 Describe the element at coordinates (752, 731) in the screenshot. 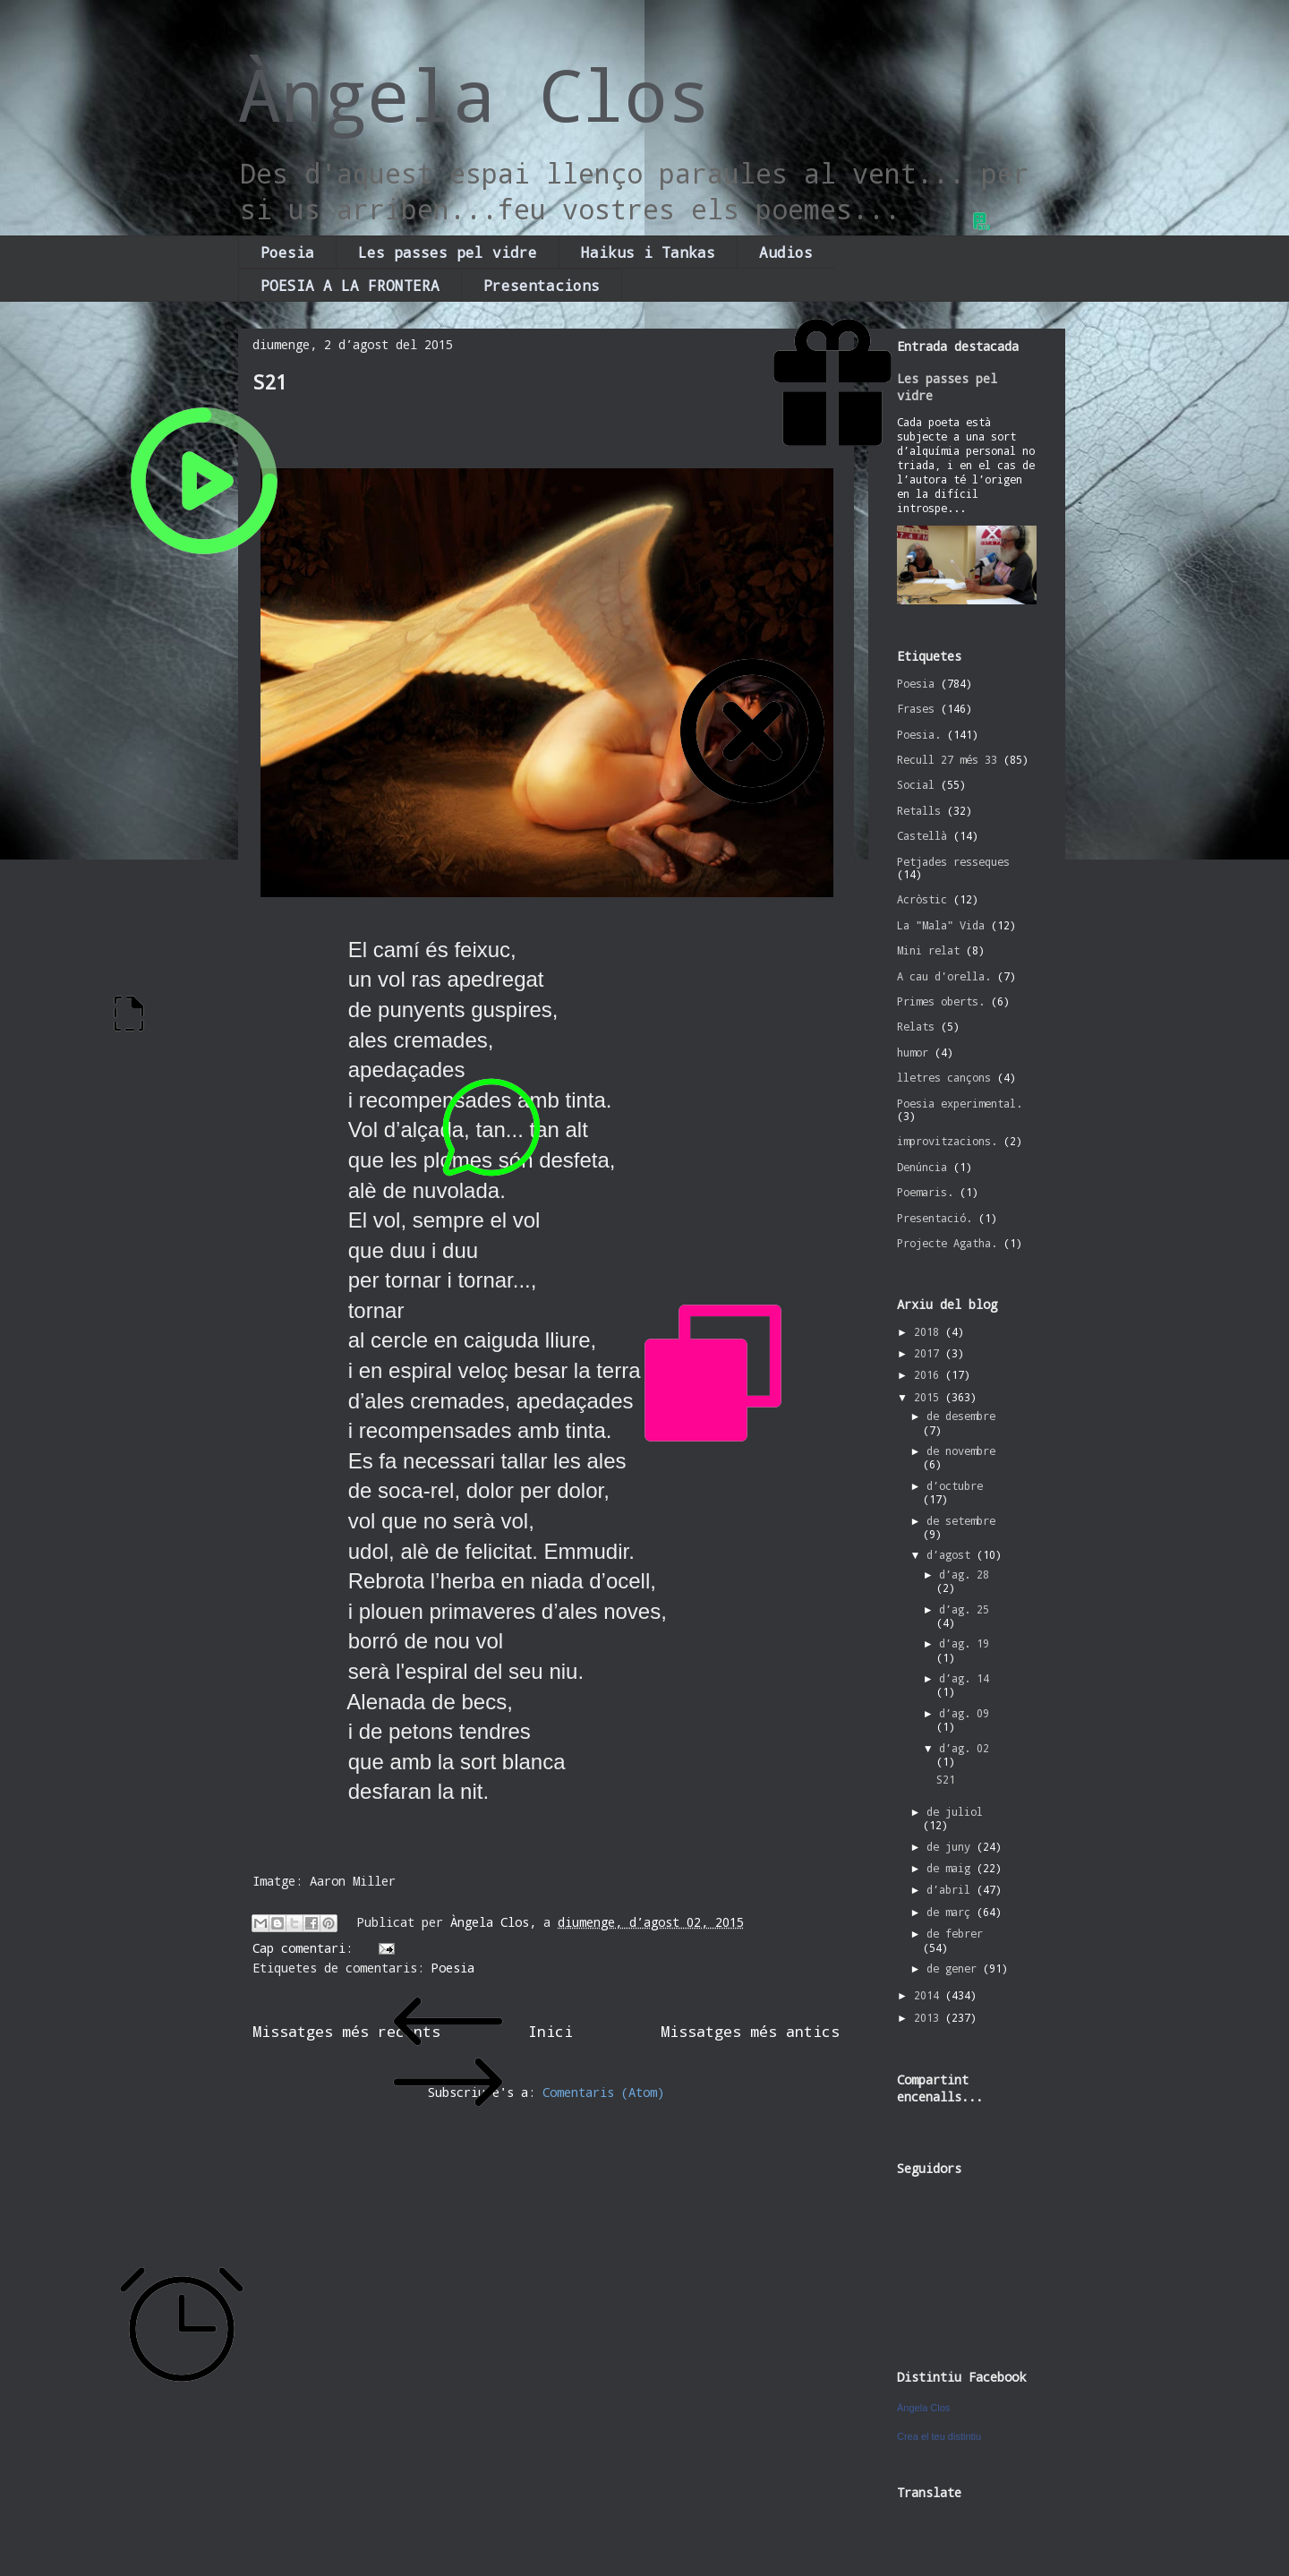

I see `close or dismiss a dialog` at that location.